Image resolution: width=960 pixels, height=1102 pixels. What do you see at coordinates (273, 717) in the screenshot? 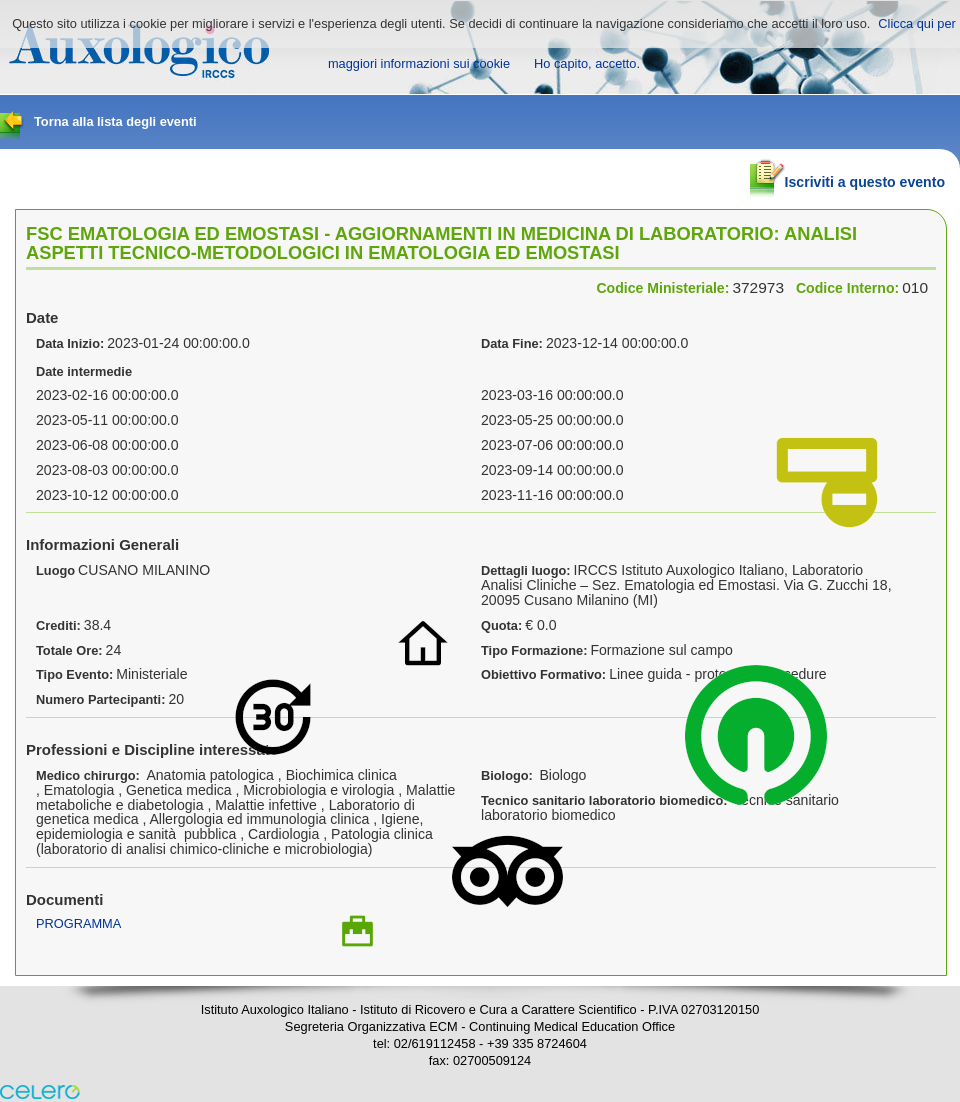
I see `skip forward 30 seconds` at bounding box center [273, 717].